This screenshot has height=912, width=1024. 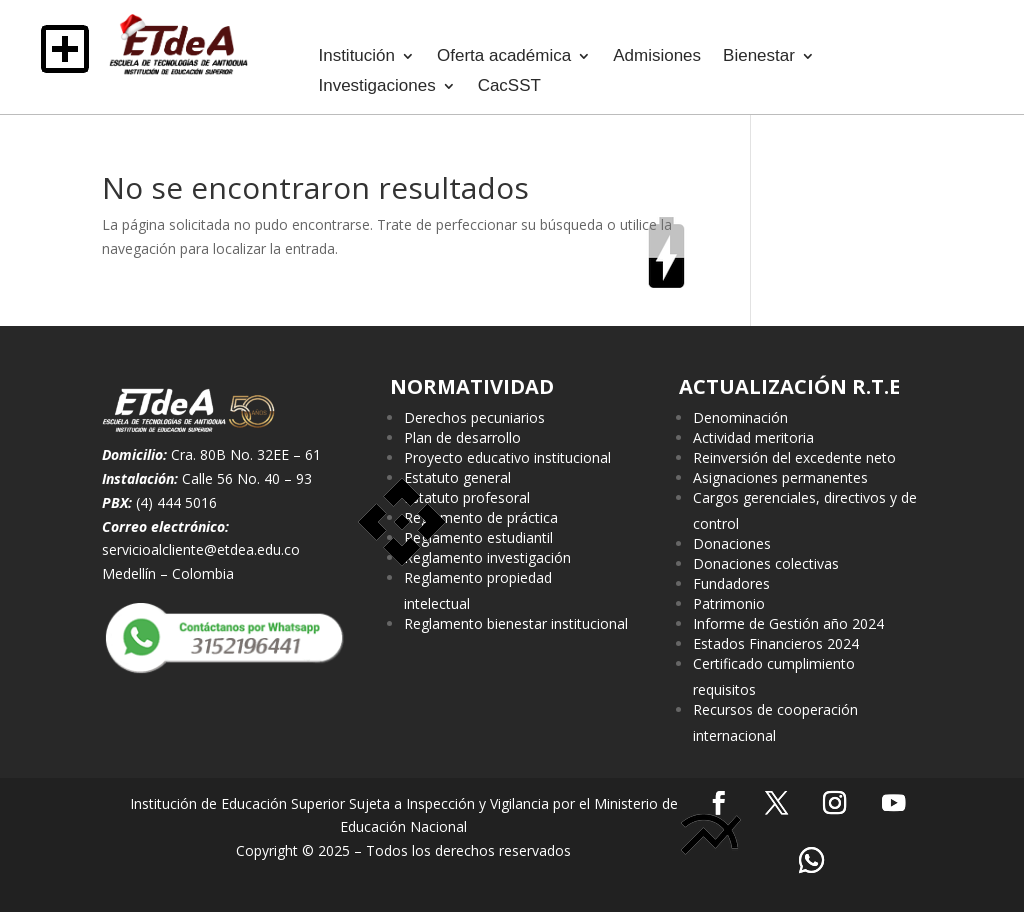 I want to click on indicates battery is charging at 50% capacity, so click(x=666, y=252).